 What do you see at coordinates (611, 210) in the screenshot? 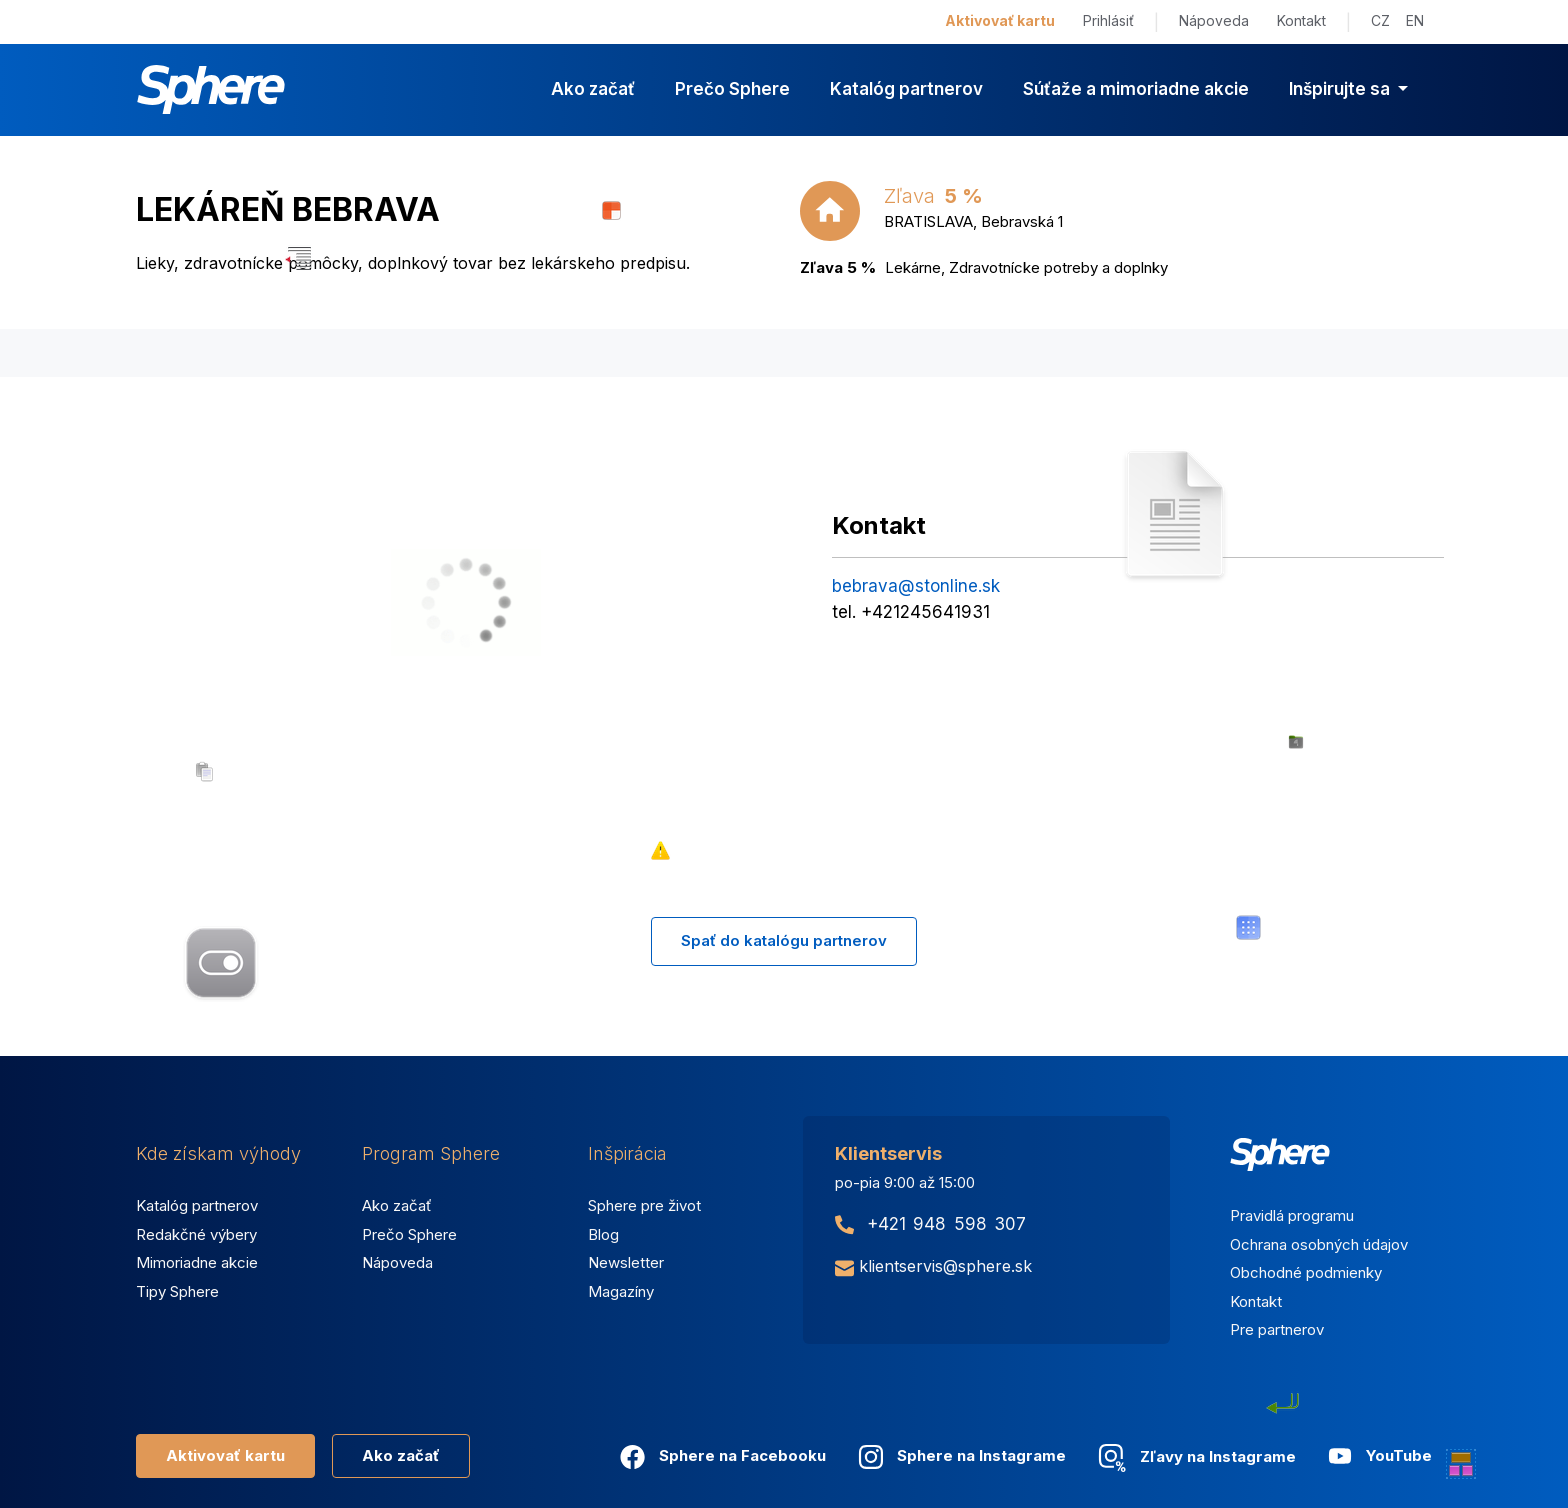
I see `switch to the bottom-right workspace` at bounding box center [611, 210].